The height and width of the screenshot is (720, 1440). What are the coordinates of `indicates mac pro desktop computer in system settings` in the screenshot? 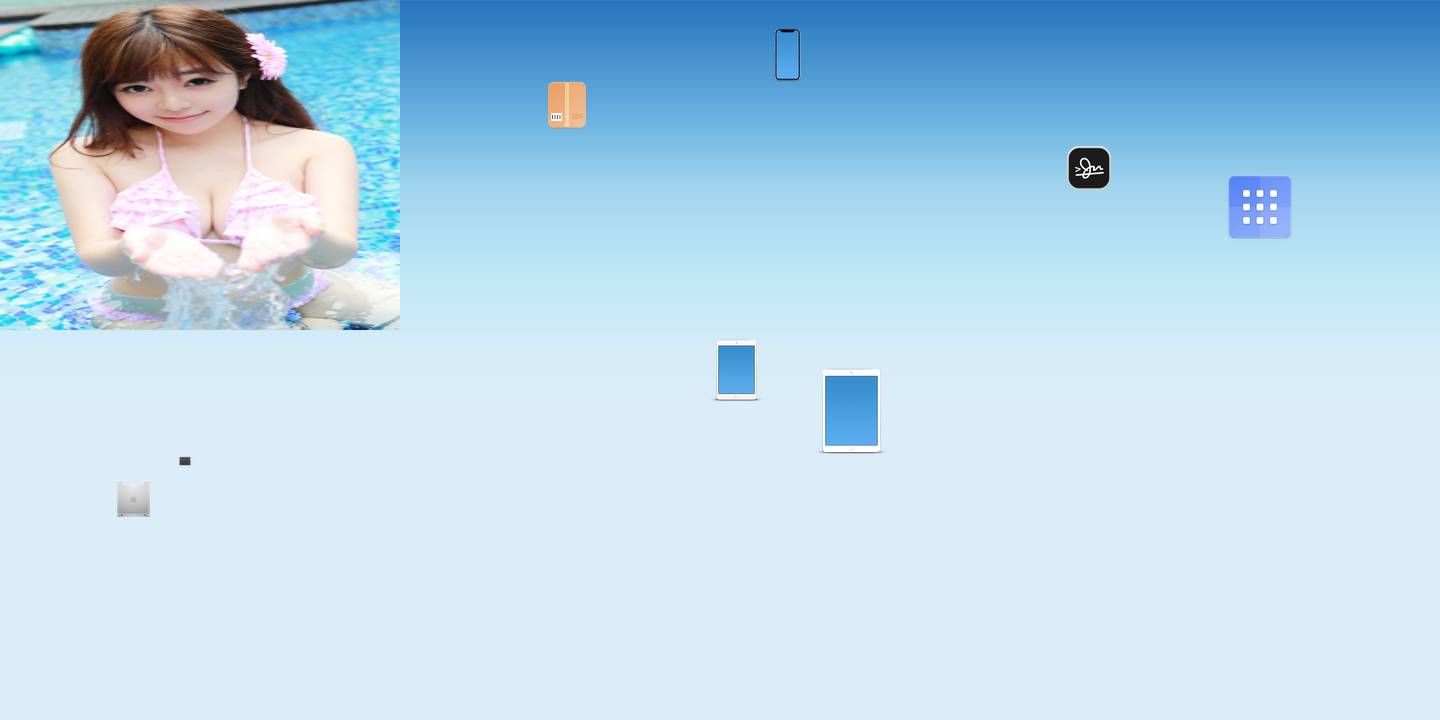 It's located at (133, 499).